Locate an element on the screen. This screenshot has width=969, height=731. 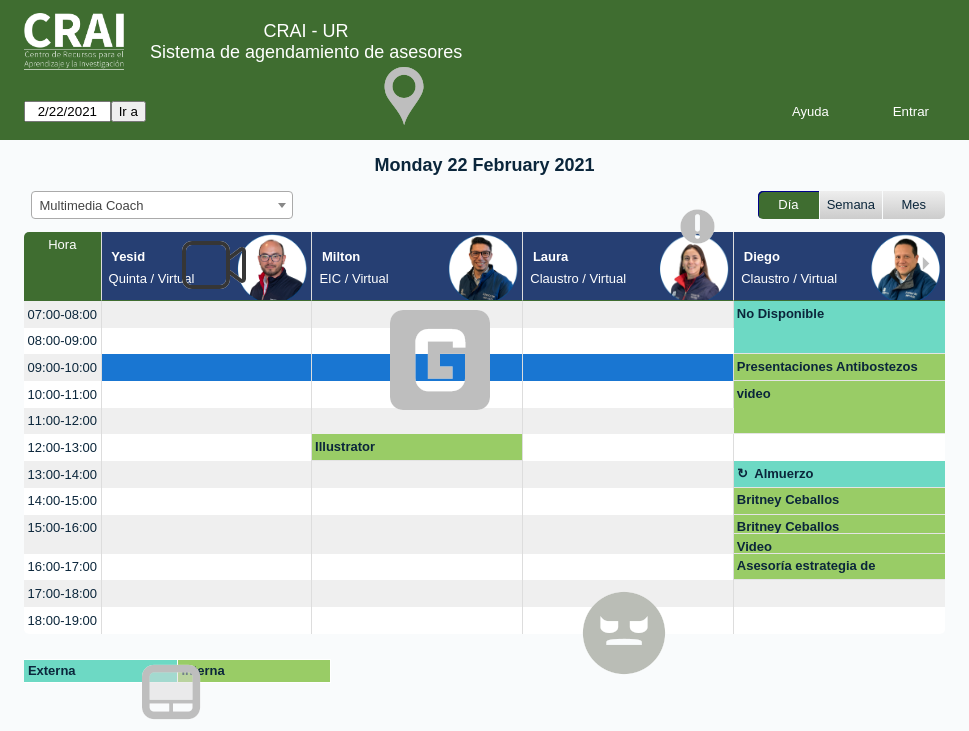
navigate to the next item or screen is located at coordinates (925, 263).